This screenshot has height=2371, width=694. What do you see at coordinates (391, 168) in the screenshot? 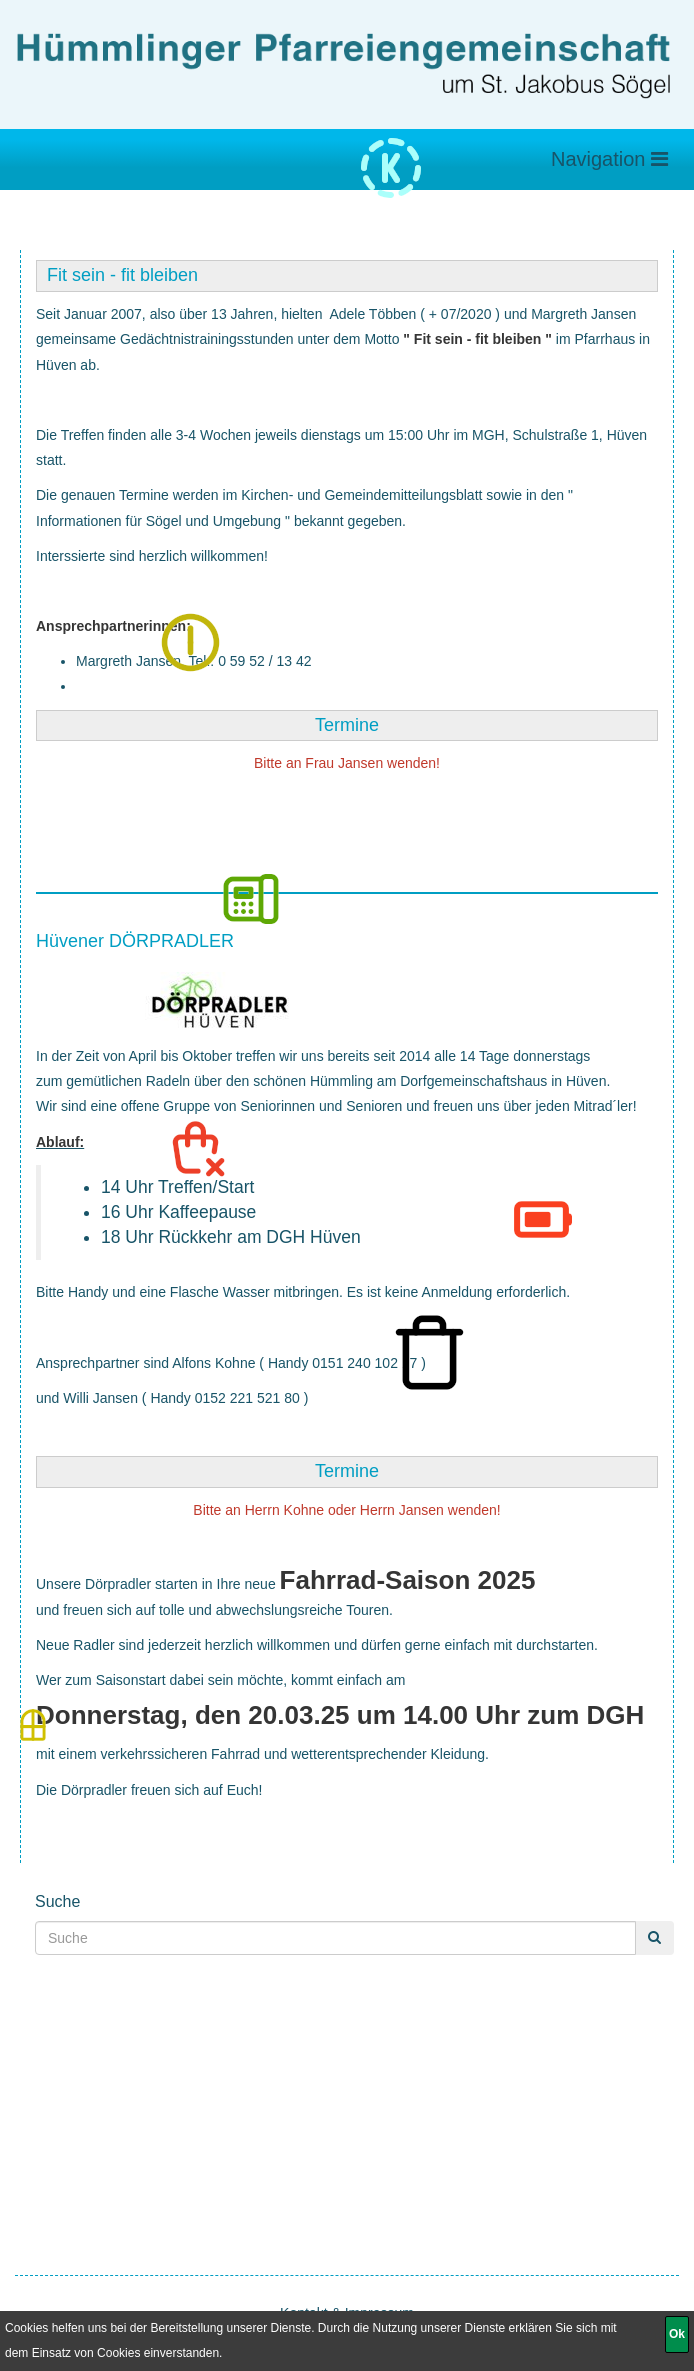
I see `indicates a pending or in-progress item labeled "K"` at bounding box center [391, 168].